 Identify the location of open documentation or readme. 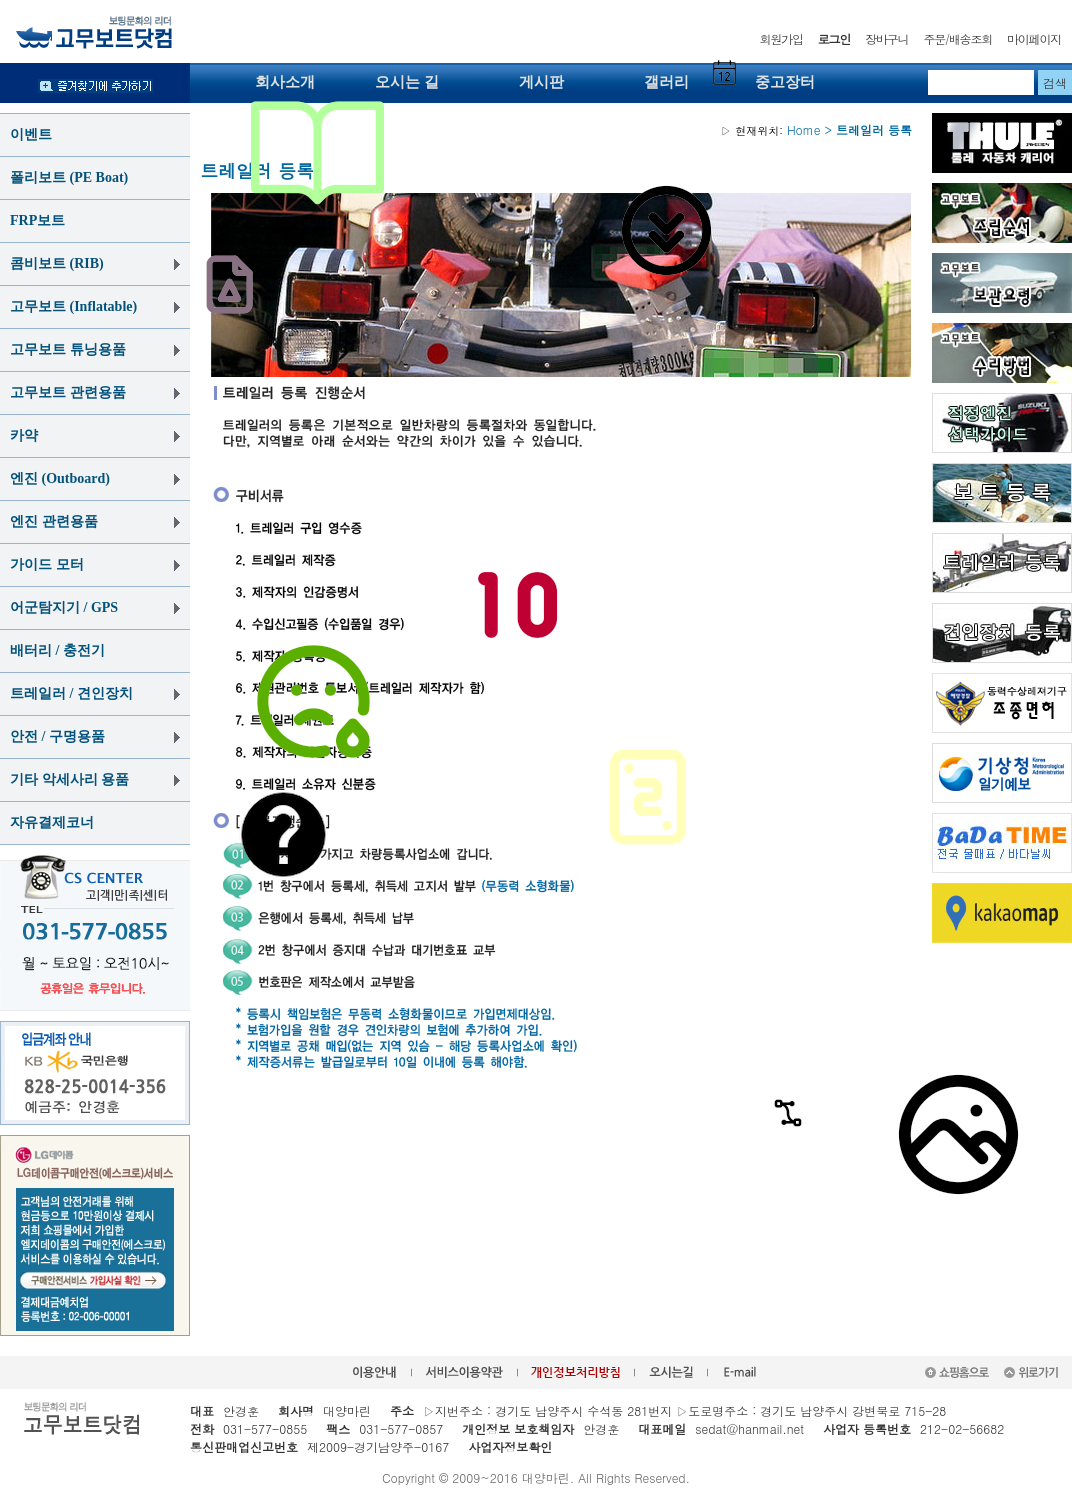
(317, 151).